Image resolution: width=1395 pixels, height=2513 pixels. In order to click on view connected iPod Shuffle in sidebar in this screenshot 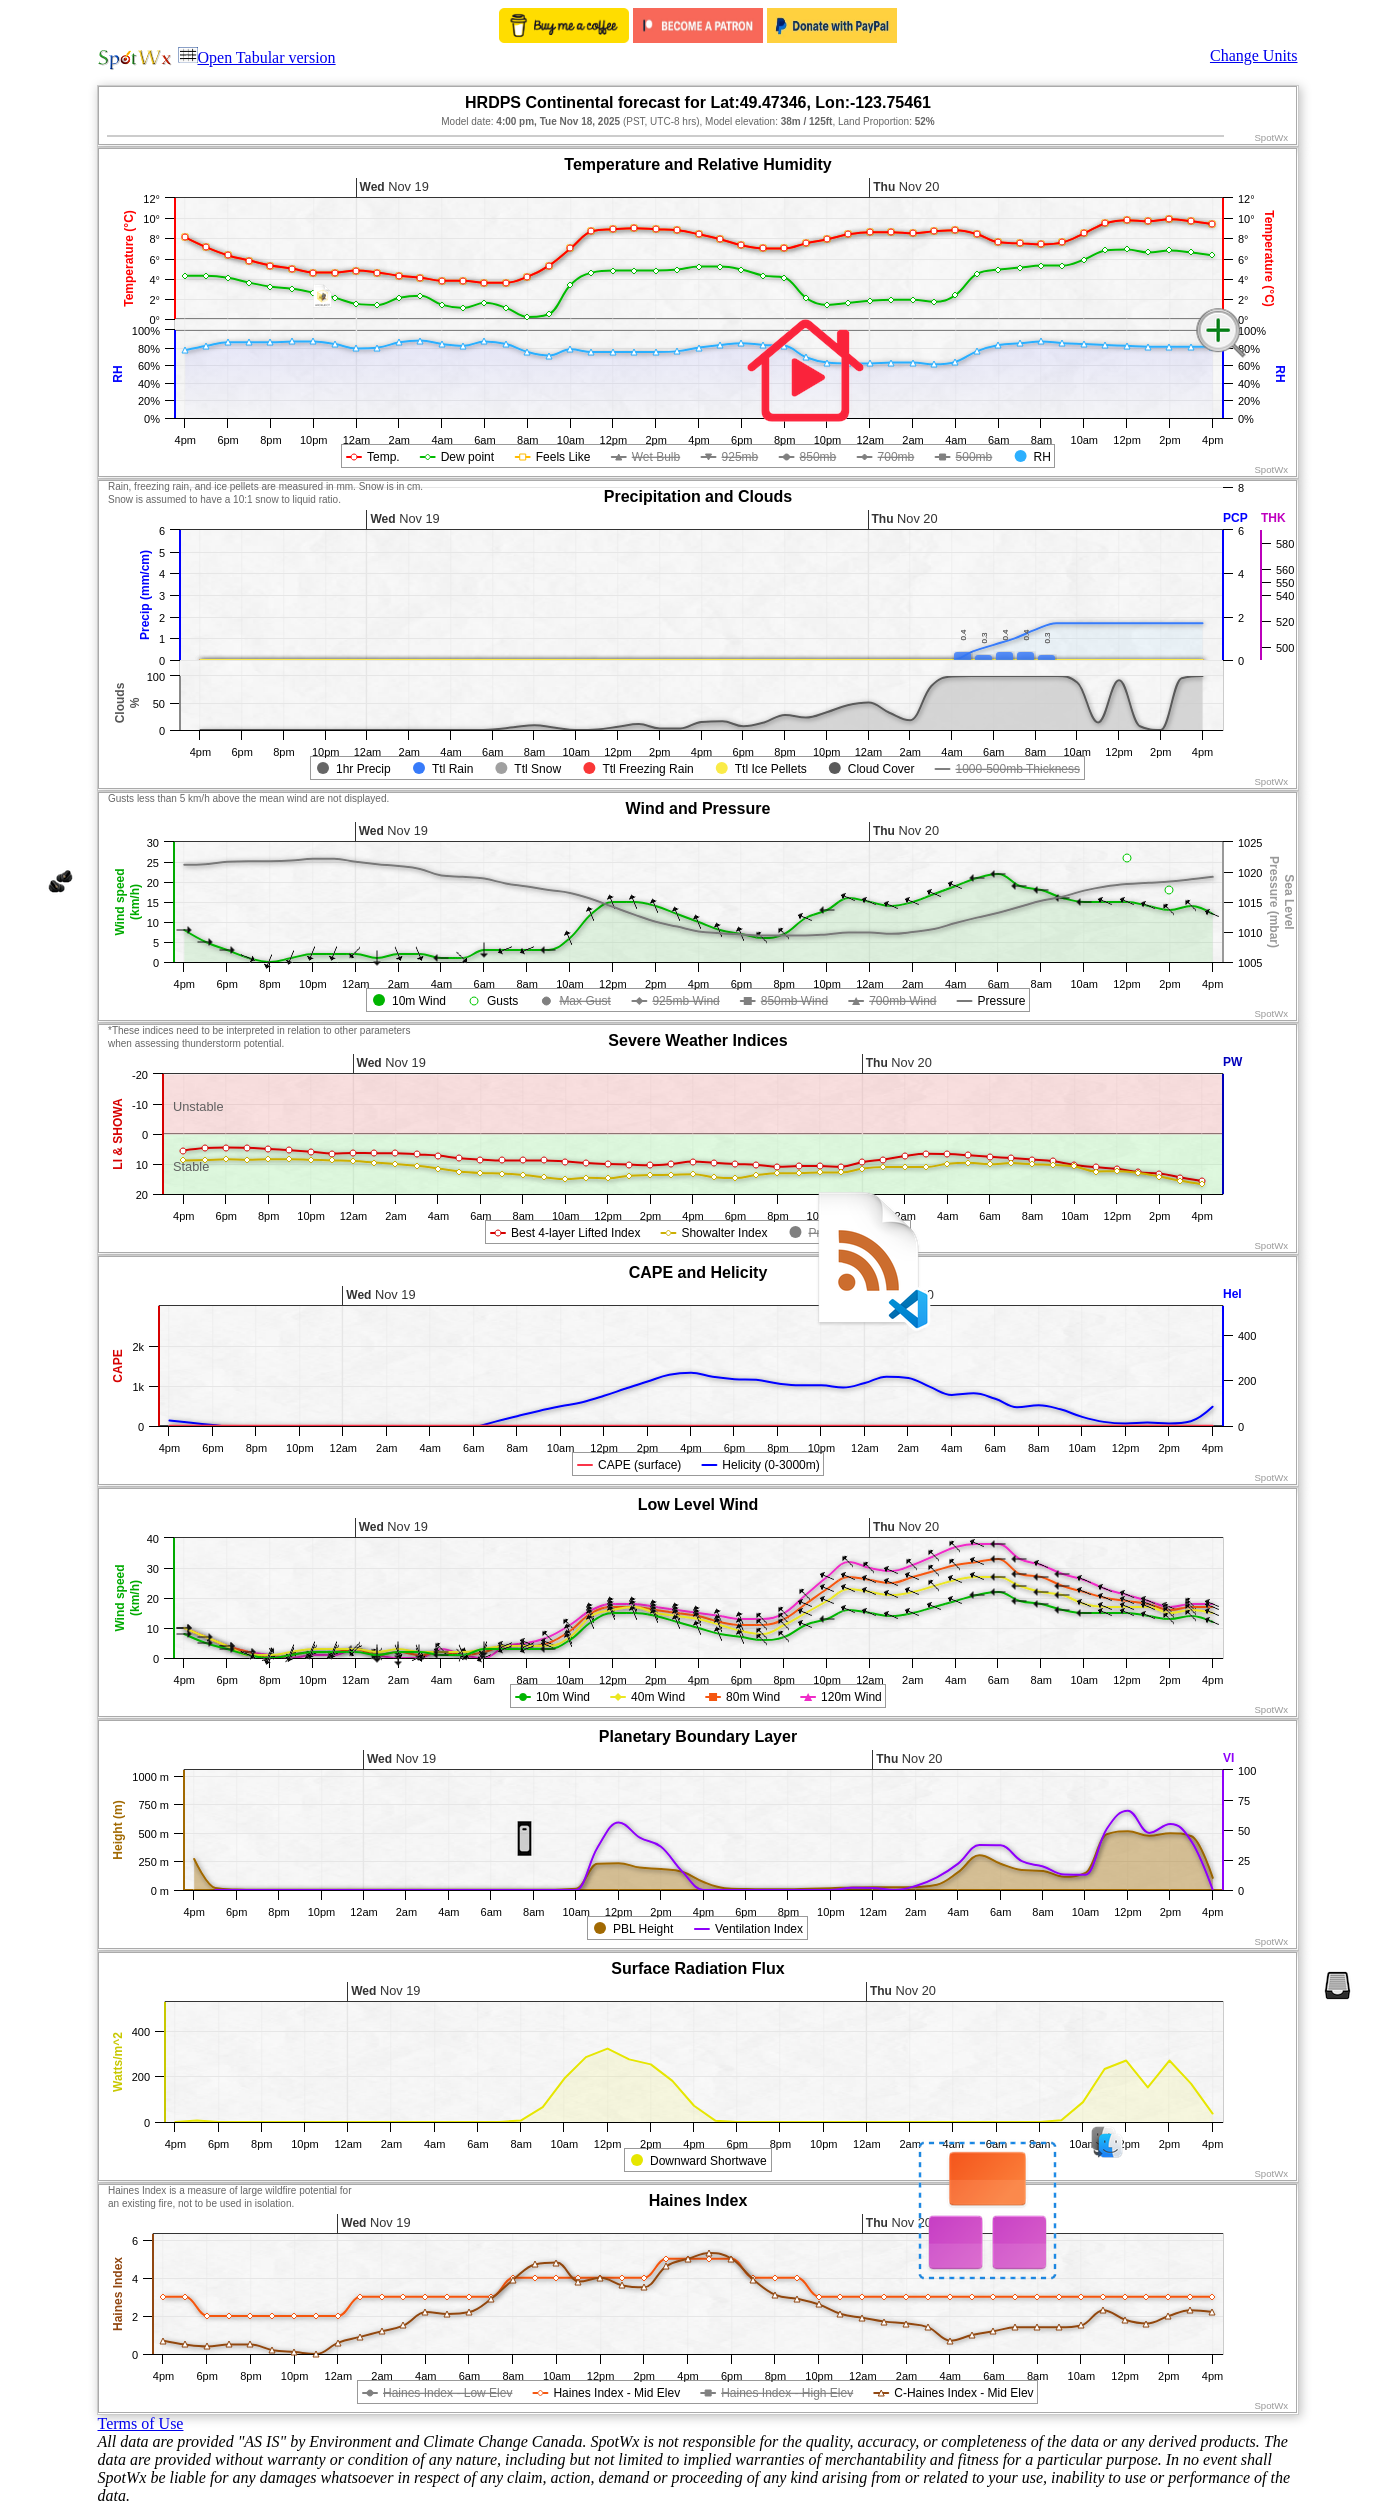, I will do `click(524, 1838)`.